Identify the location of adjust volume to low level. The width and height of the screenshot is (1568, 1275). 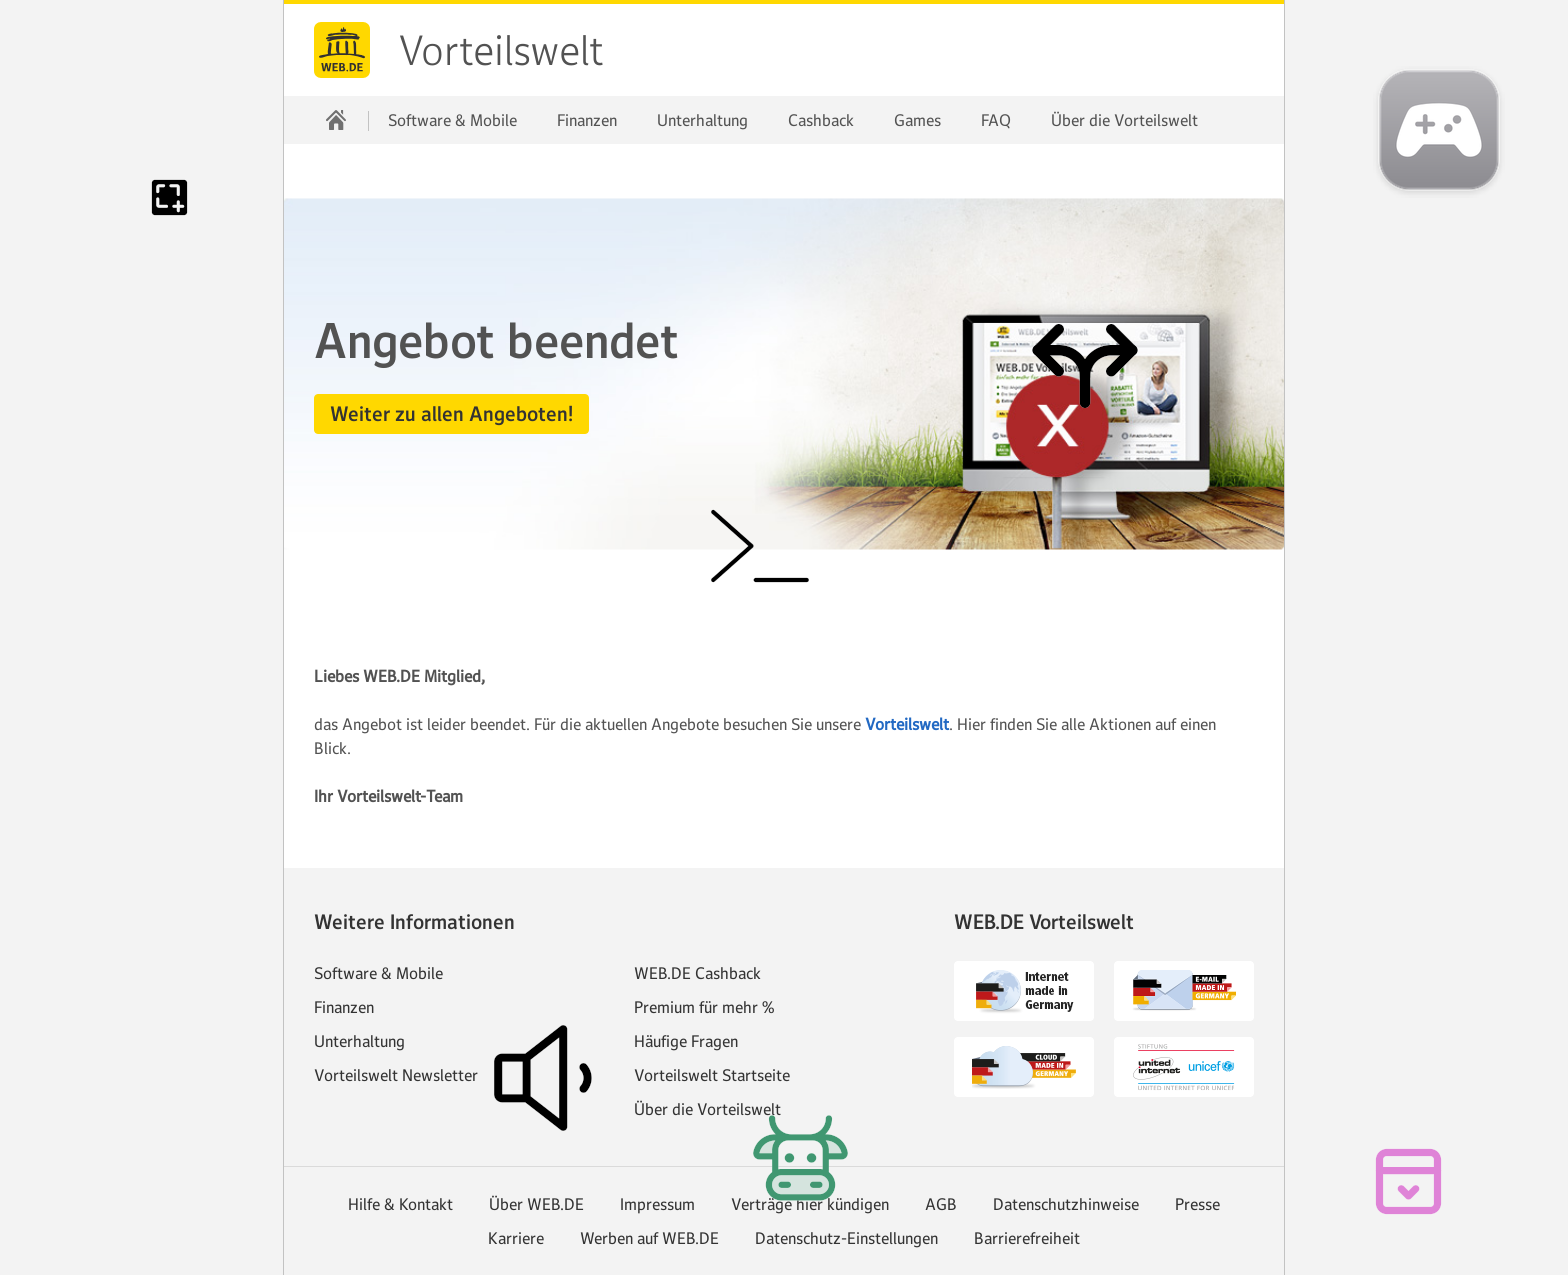
(551, 1078).